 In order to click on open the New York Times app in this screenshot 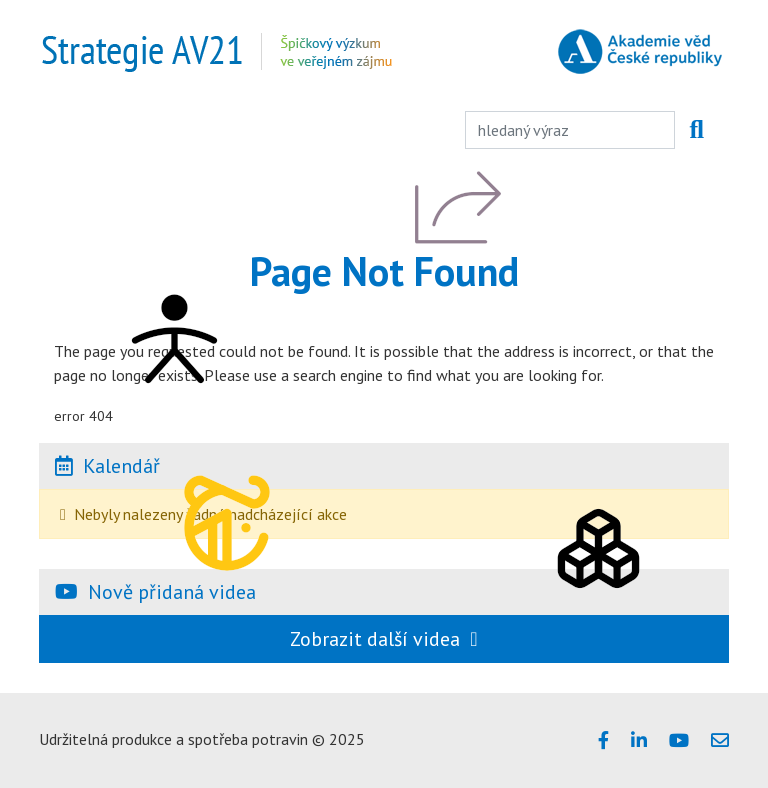, I will do `click(227, 523)`.